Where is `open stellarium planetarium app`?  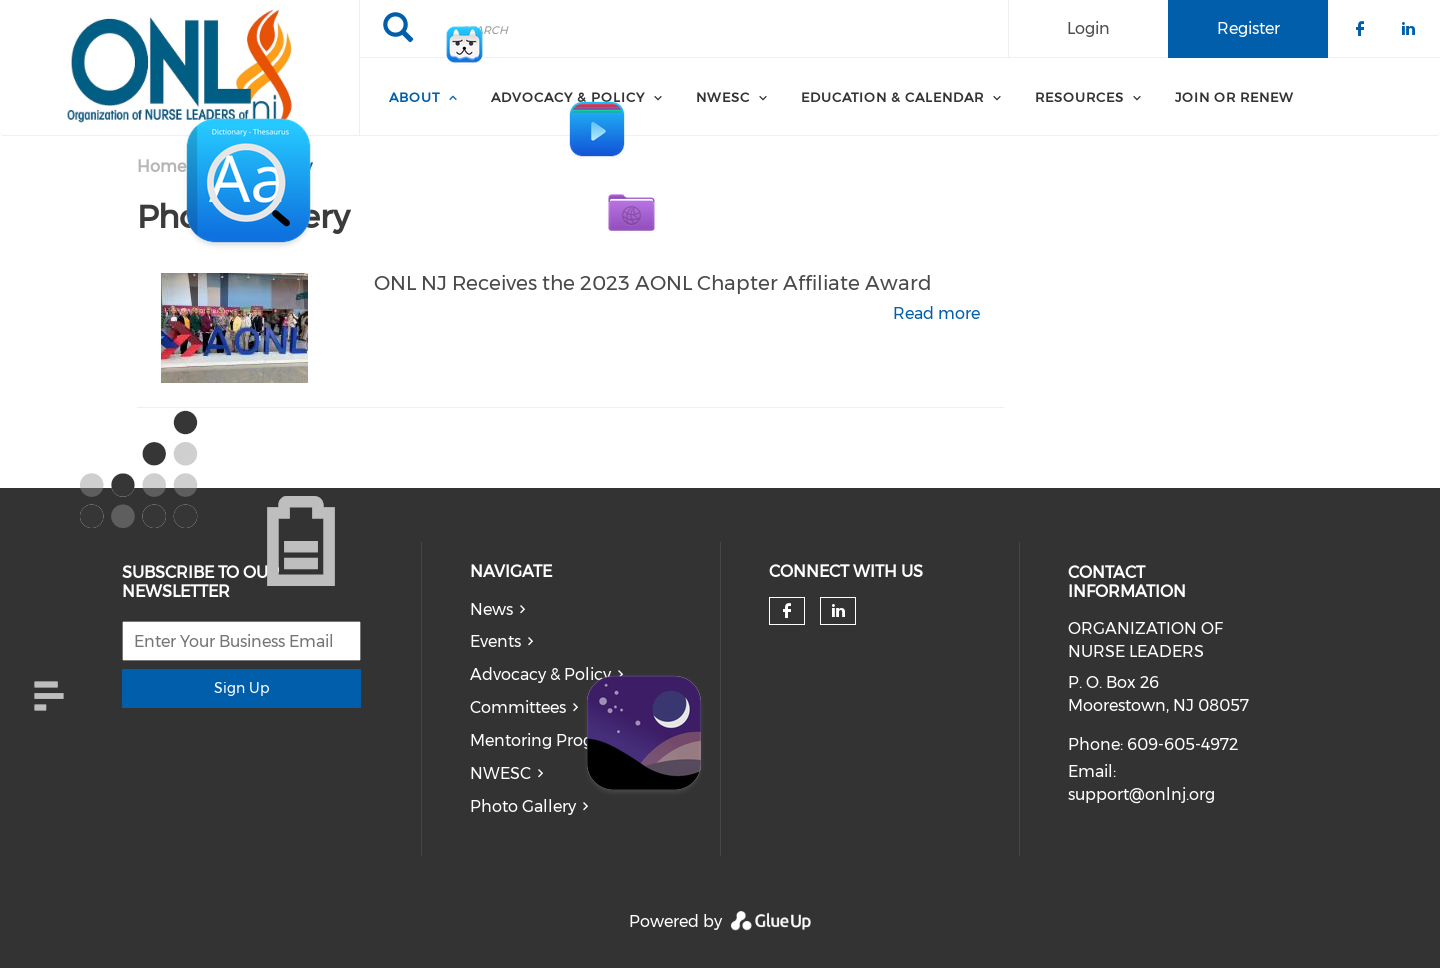 open stellarium planetarium app is located at coordinates (644, 733).